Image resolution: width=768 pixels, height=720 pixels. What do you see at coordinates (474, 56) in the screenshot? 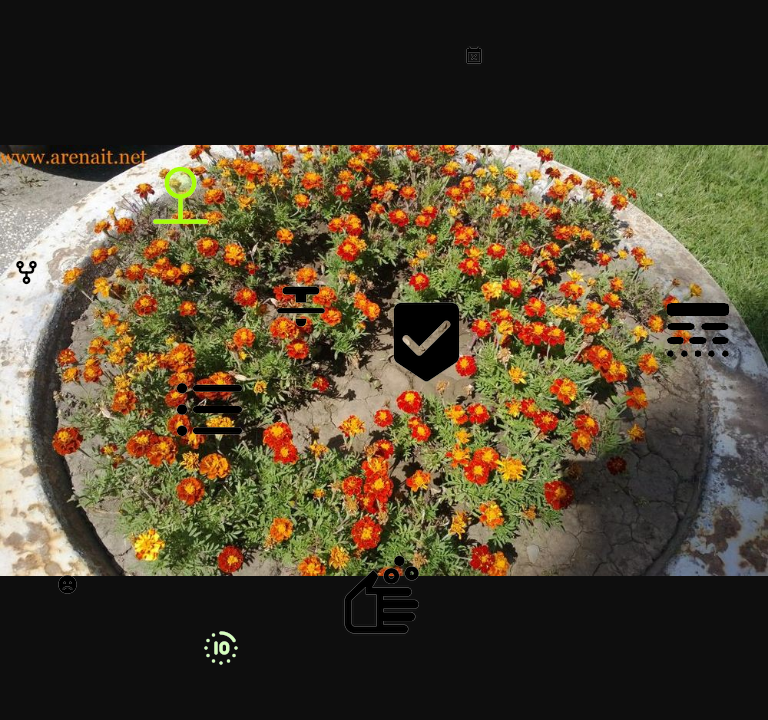
I see `a cancelled or unavailable calendar event` at bounding box center [474, 56].